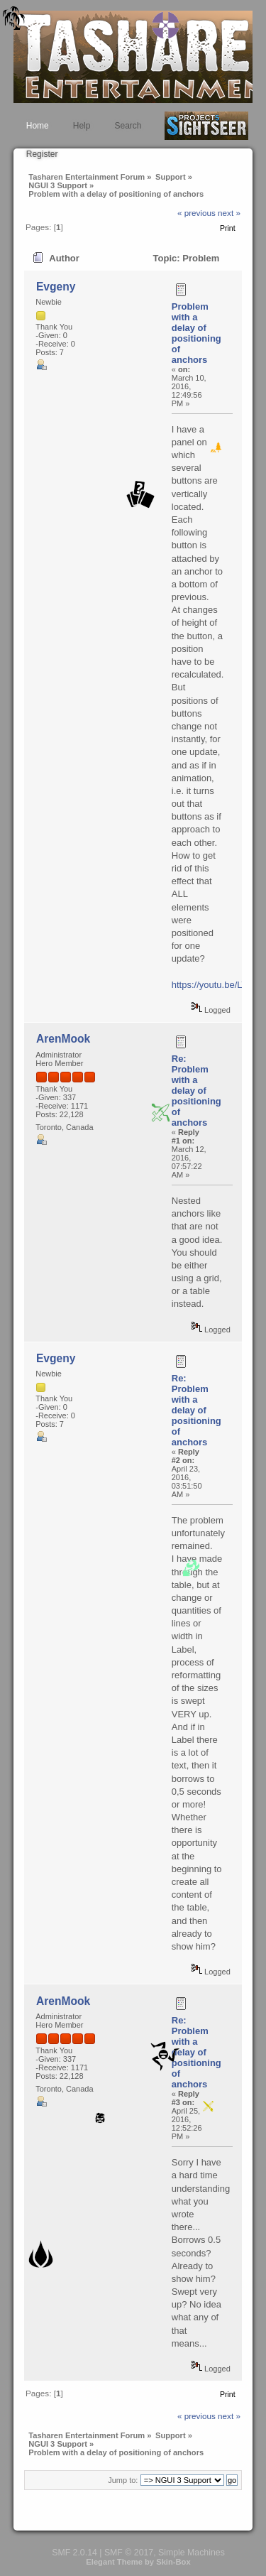 The image size is (266, 2576). Describe the element at coordinates (208, 2106) in the screenshot. I see `access drawing and editing tools` at that location.